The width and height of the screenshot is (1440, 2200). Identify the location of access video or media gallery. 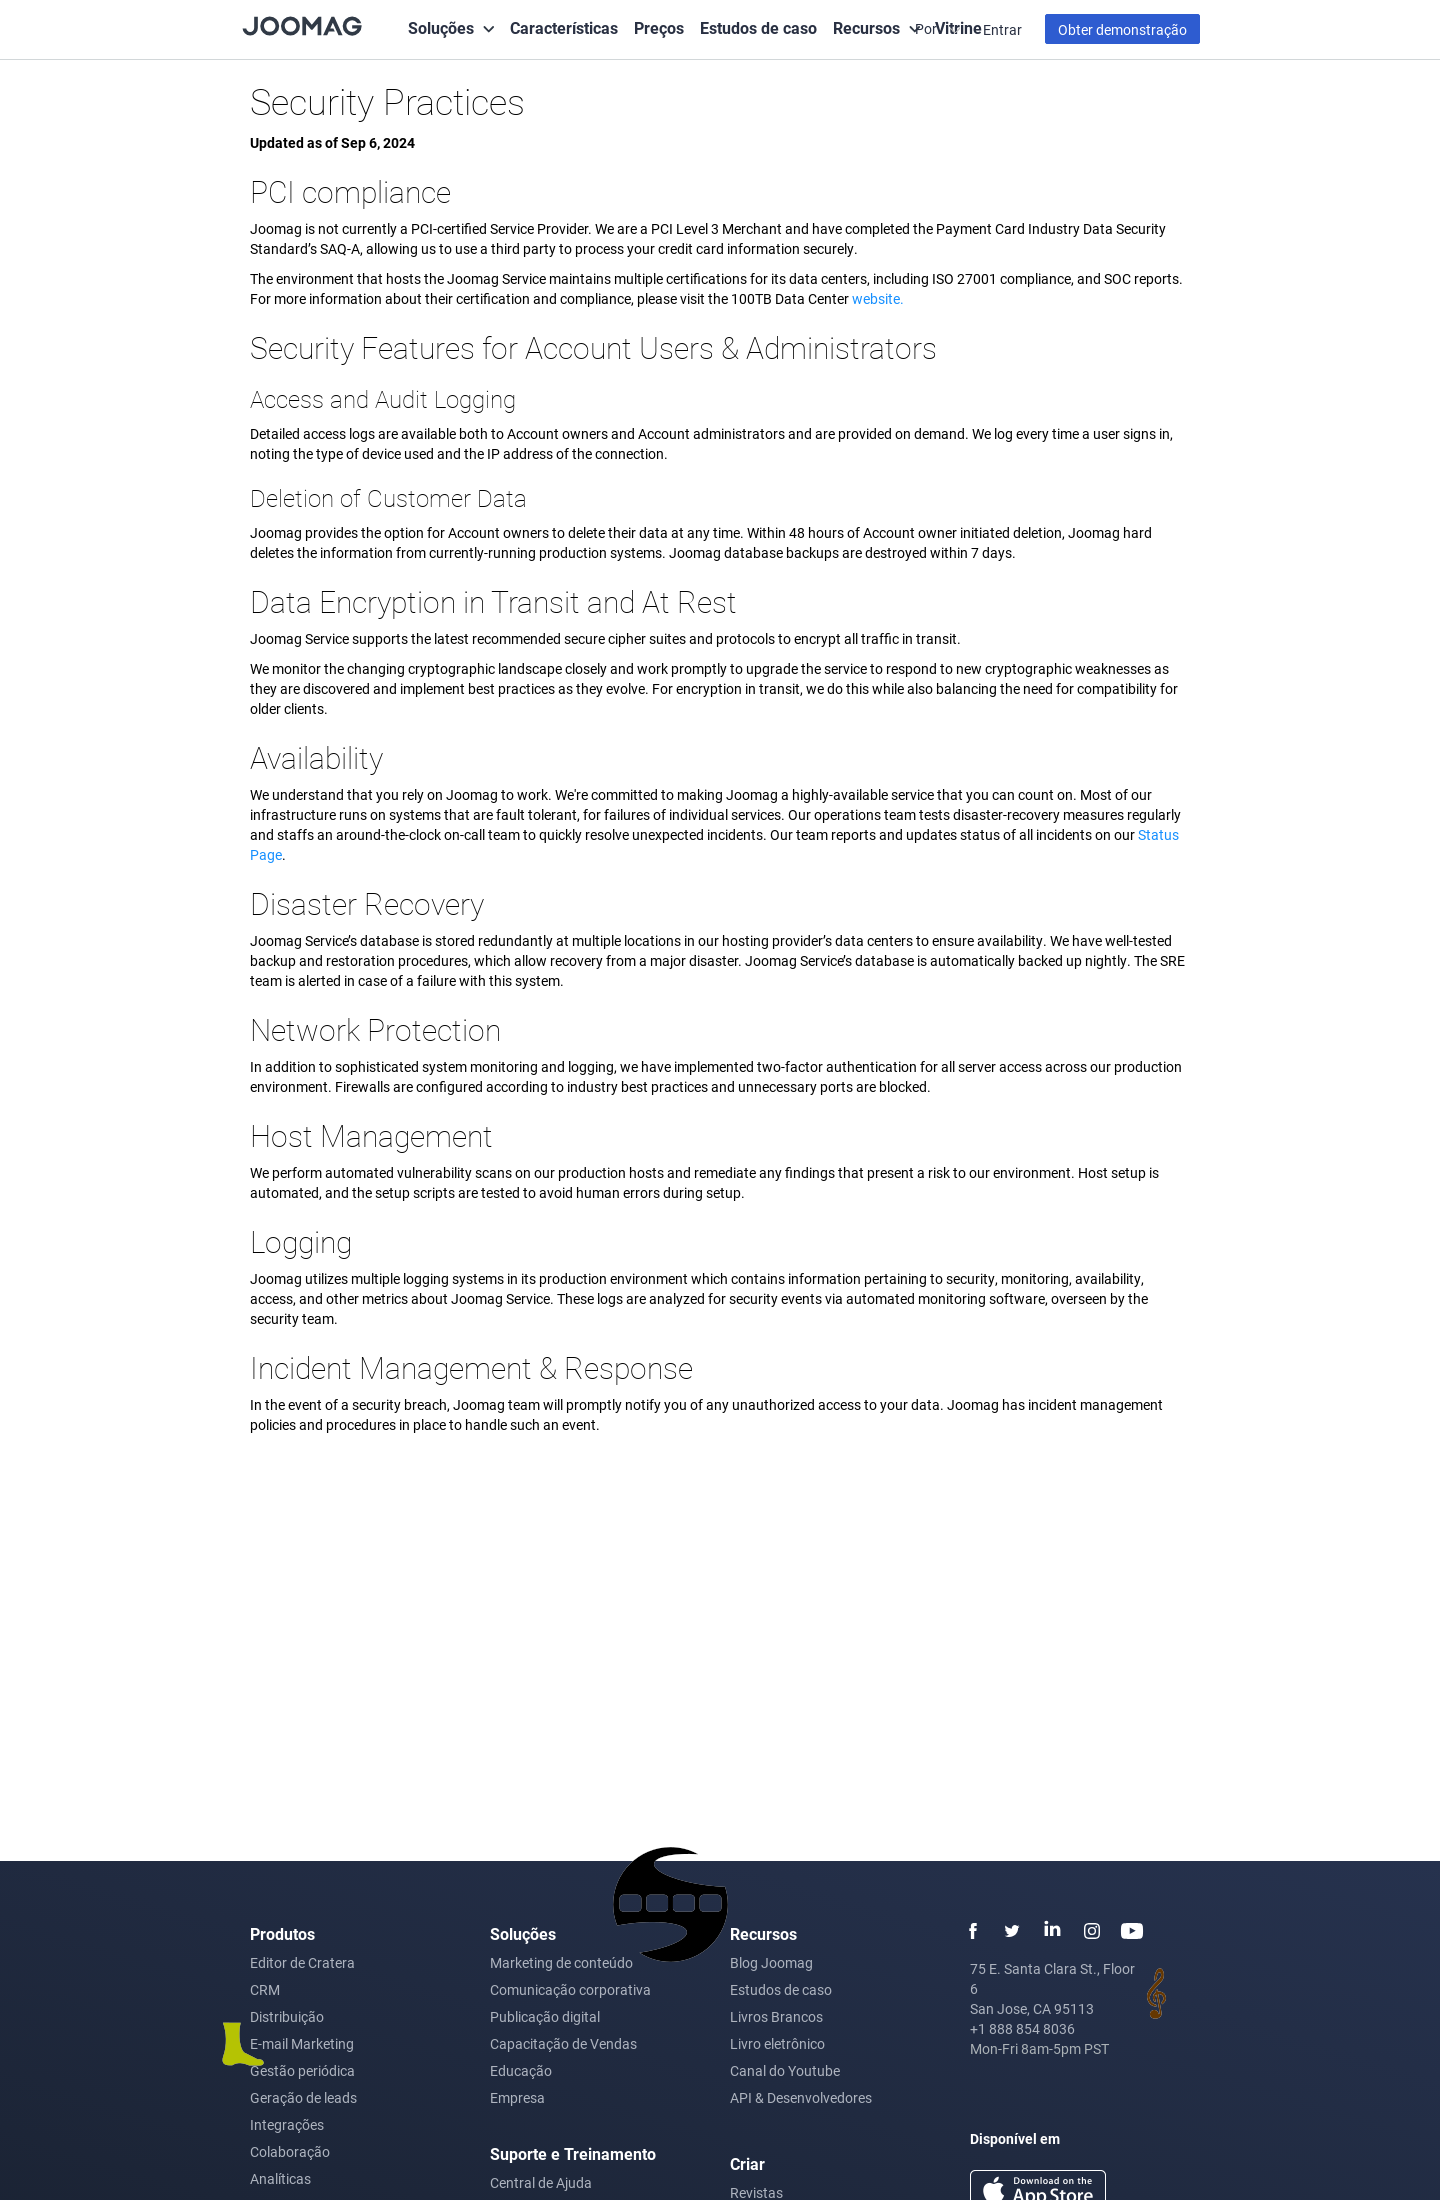
(670, 1904).